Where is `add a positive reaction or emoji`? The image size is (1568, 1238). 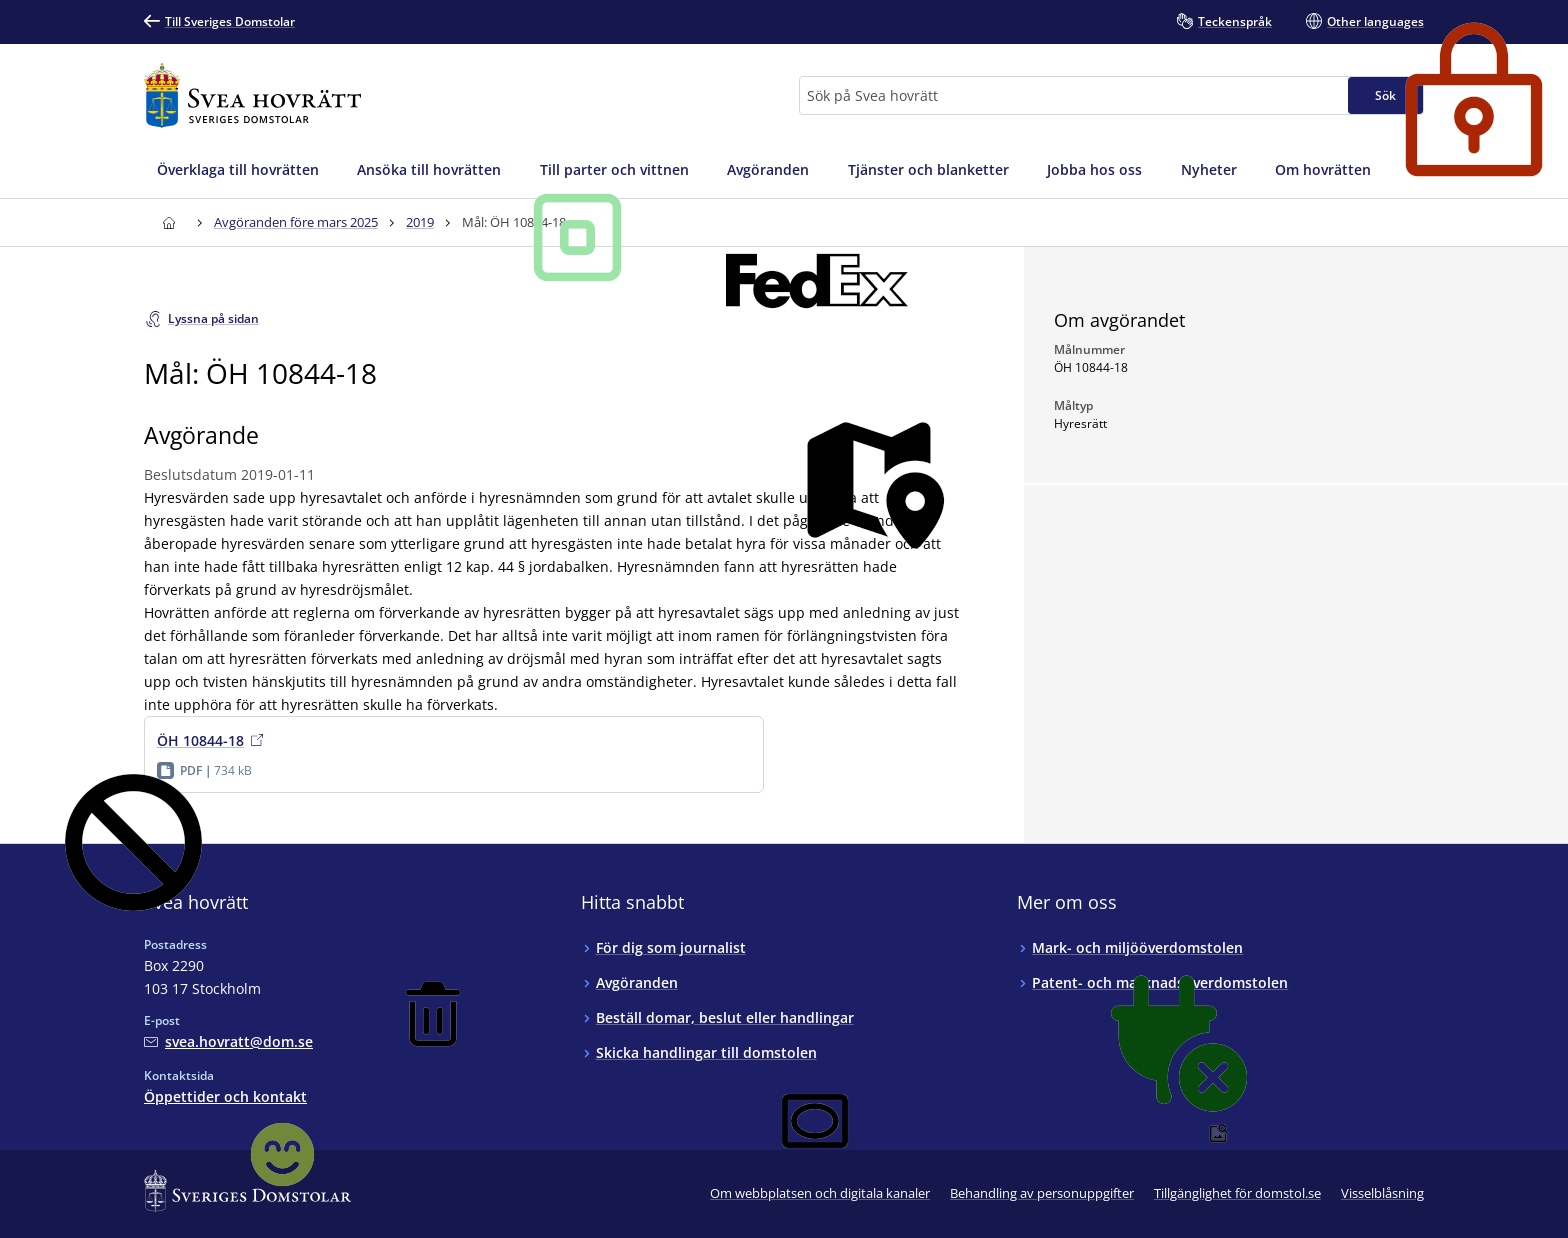 add a positive reaction or emoji is located at coordinates (282, 1154).